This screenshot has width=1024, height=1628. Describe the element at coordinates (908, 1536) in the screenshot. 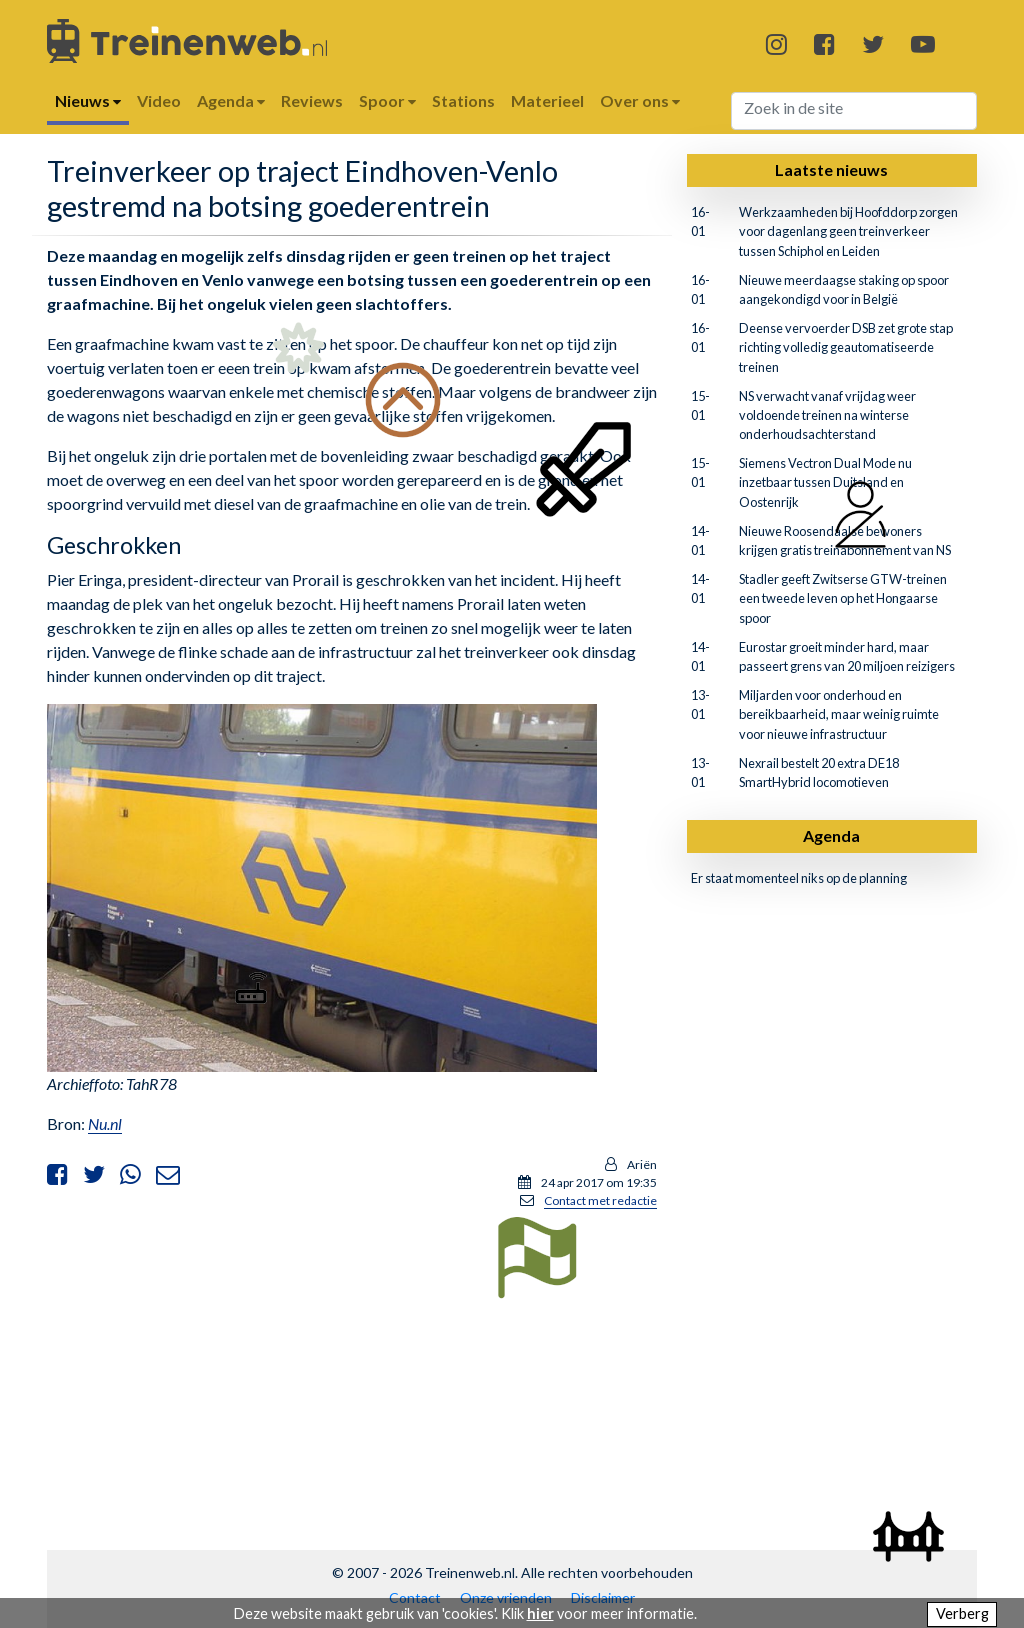

I see `navigate to bridges or overpasses on a map` at that location.